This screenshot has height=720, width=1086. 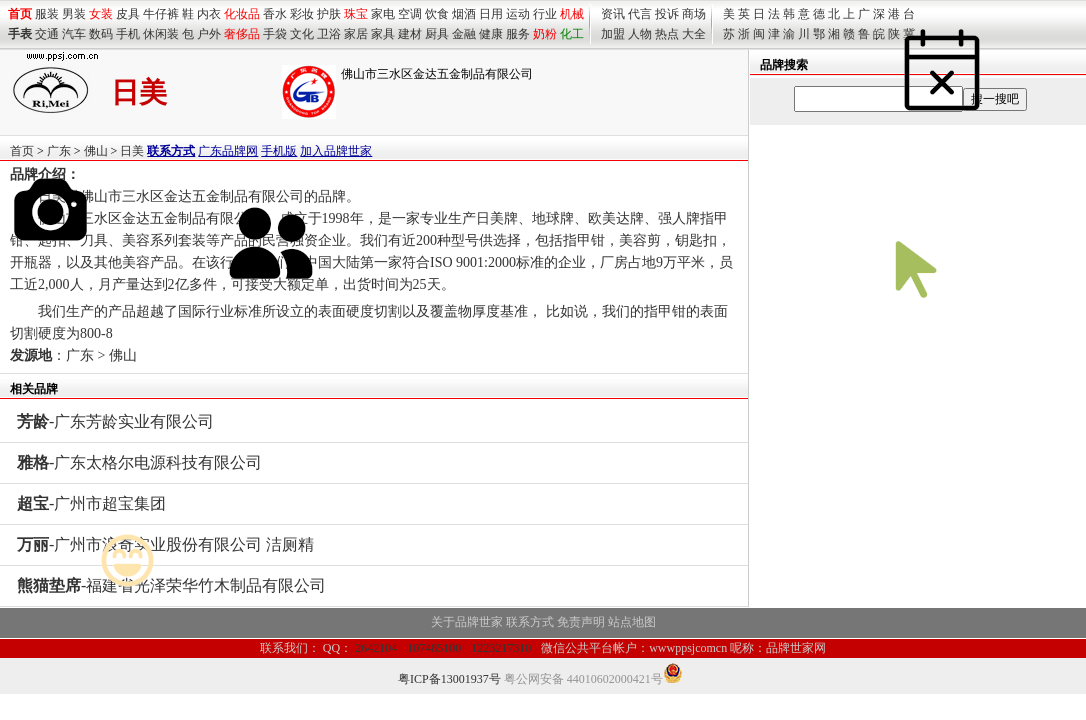 I want to click on cursor or pointer indicator, so click(x=913, y=269).